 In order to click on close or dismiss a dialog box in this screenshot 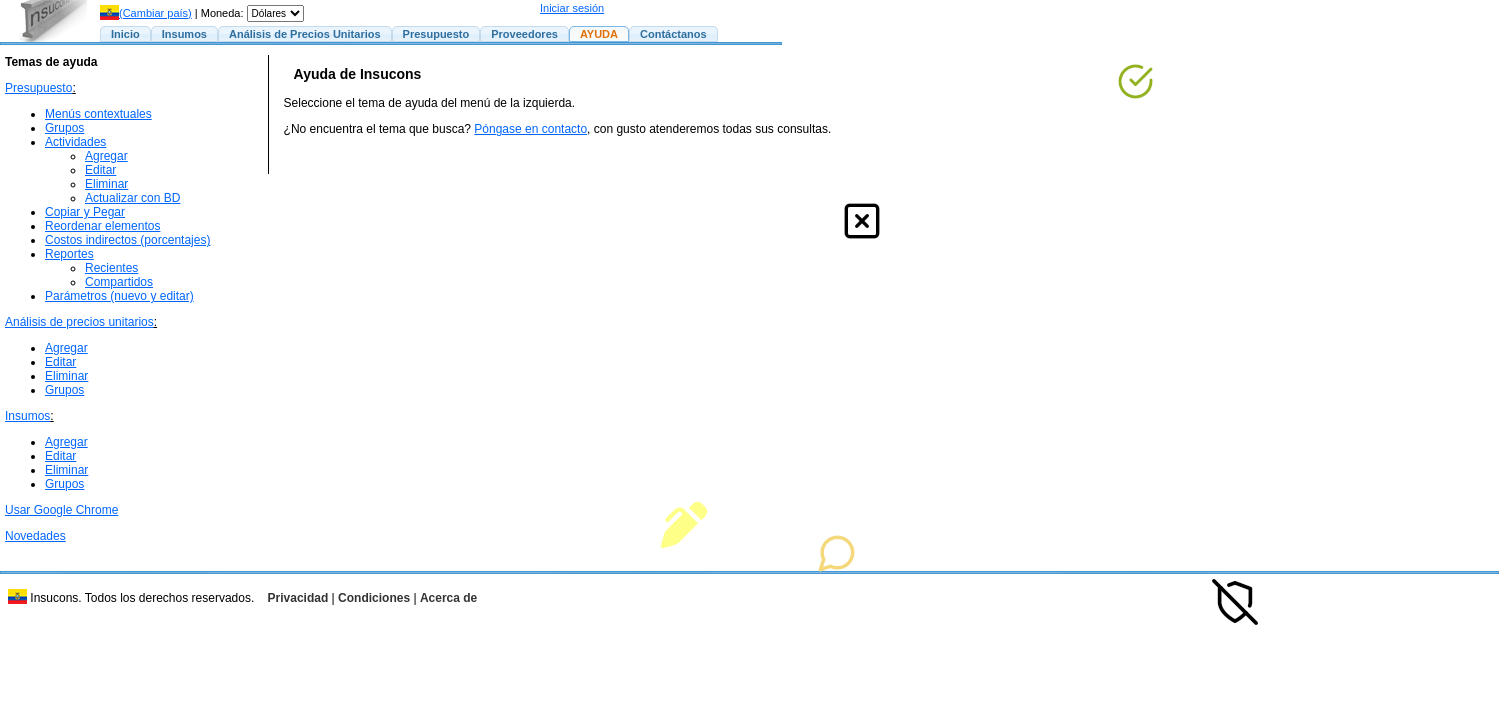, I will do `click(862, 221)`.